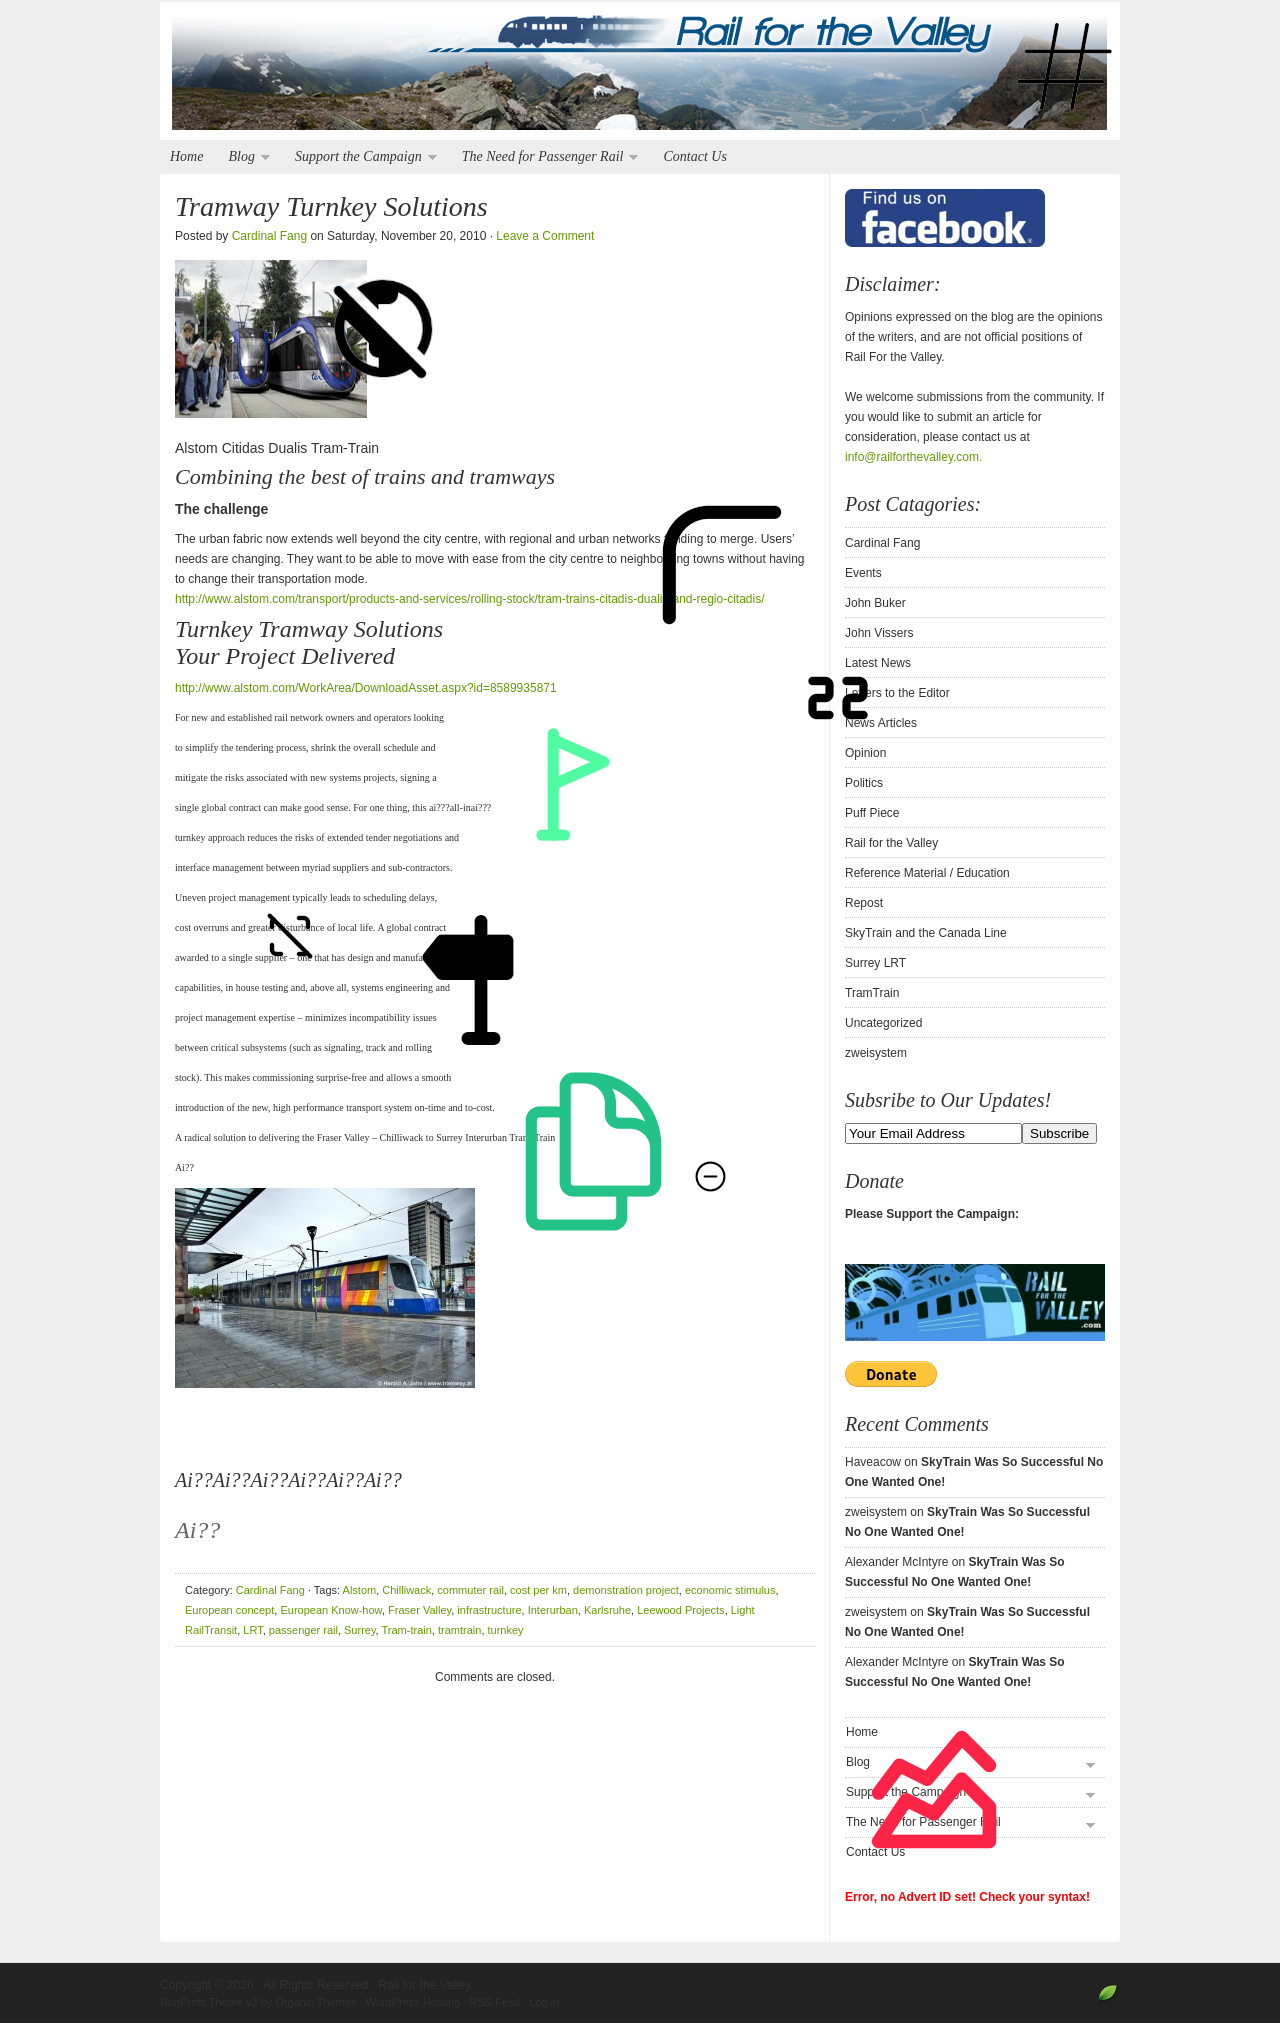 This screenshot has width=1280, height=2023. I want to click on maximize view is currently disabled, so click(290, 936).